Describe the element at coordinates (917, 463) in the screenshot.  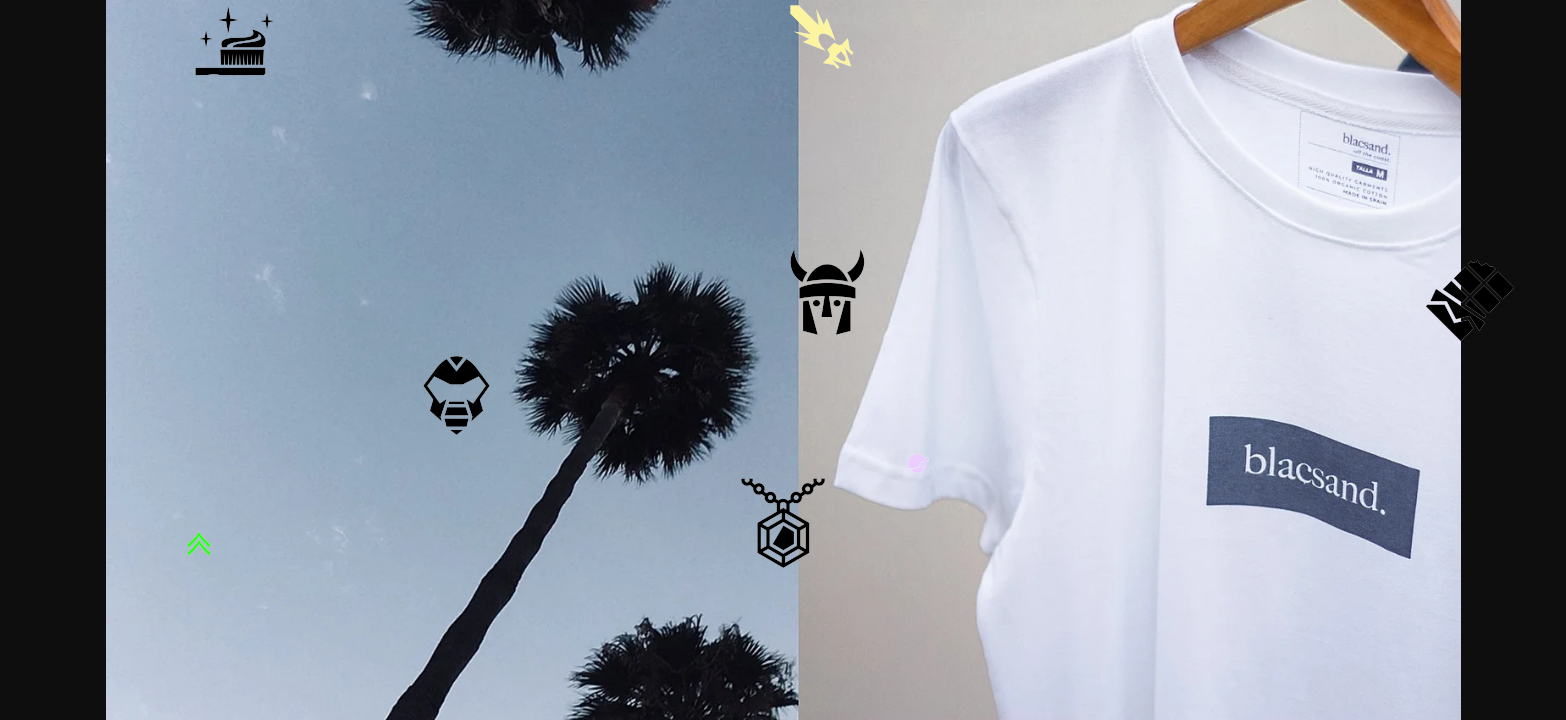
I see `view orbital mechanics or space simulation settings` at that location.